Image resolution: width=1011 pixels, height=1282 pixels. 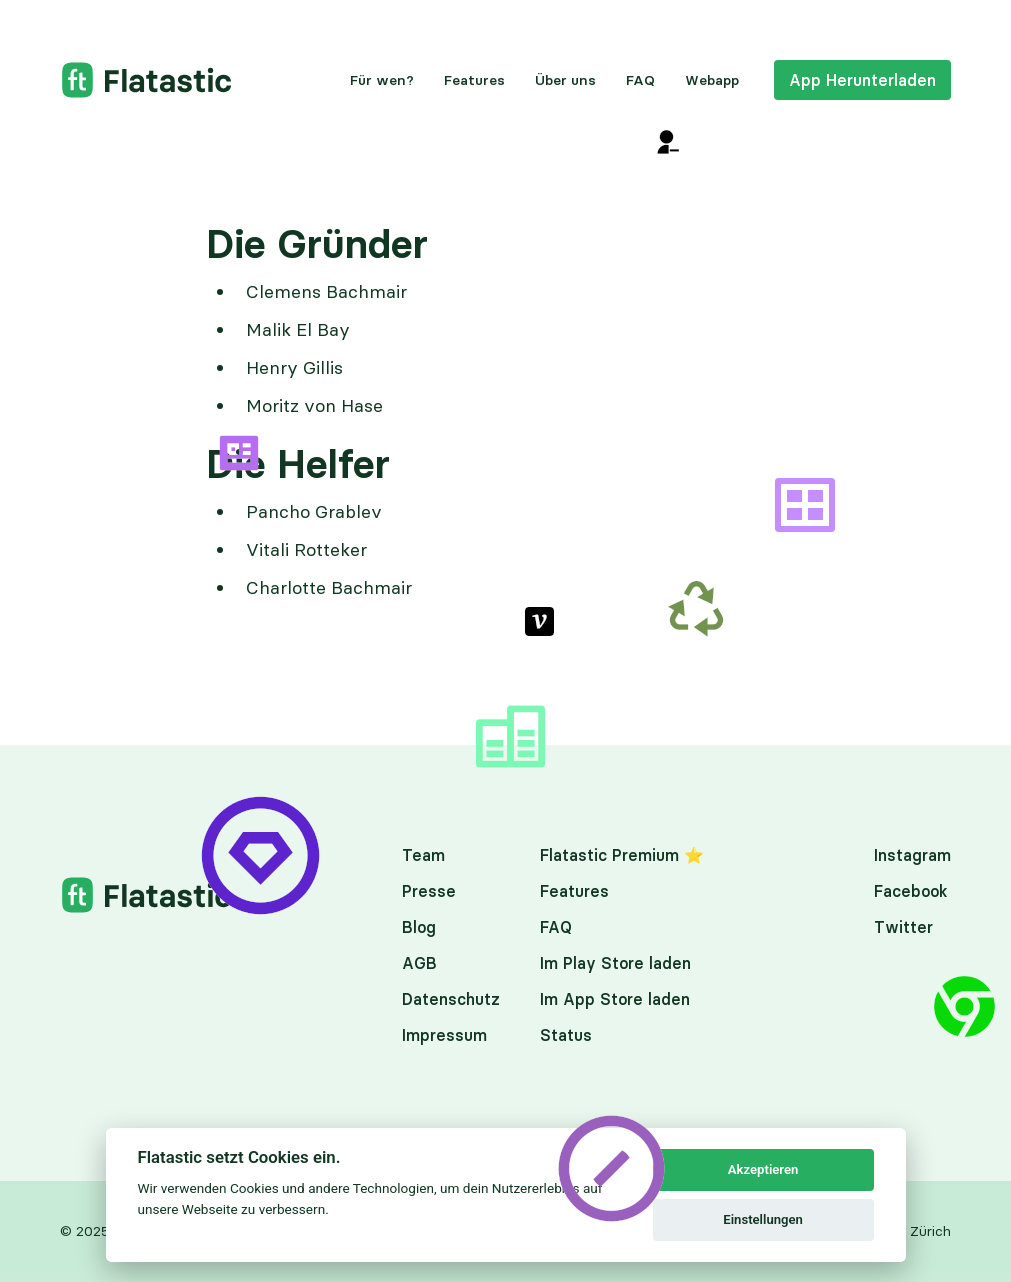 I want to click on copper cryptocurrency or token indicator, so click(x=260, y=855).